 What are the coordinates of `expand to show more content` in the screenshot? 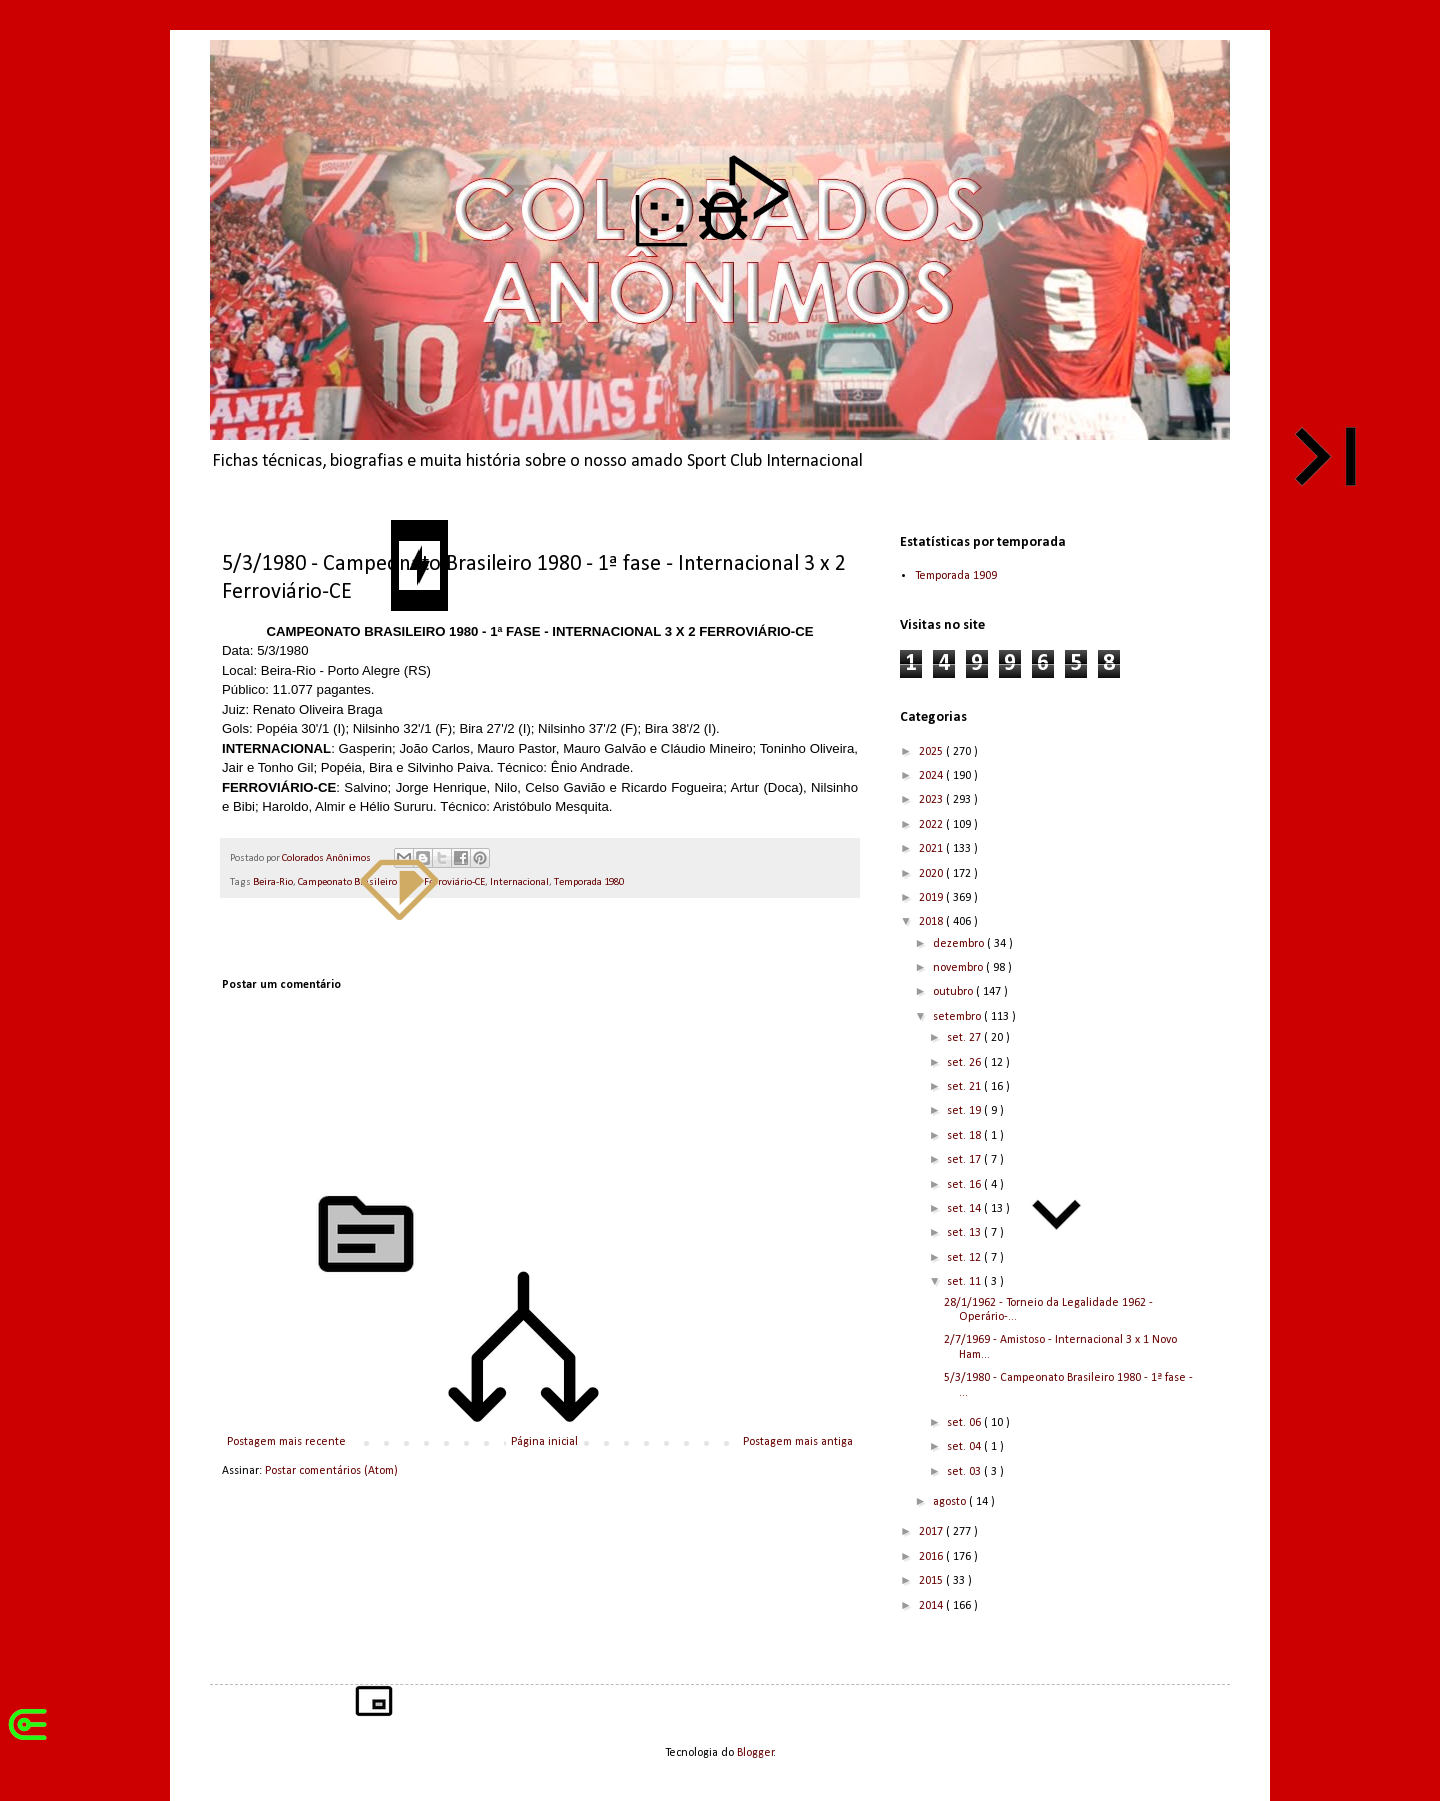 It's located at (1056, 1213).